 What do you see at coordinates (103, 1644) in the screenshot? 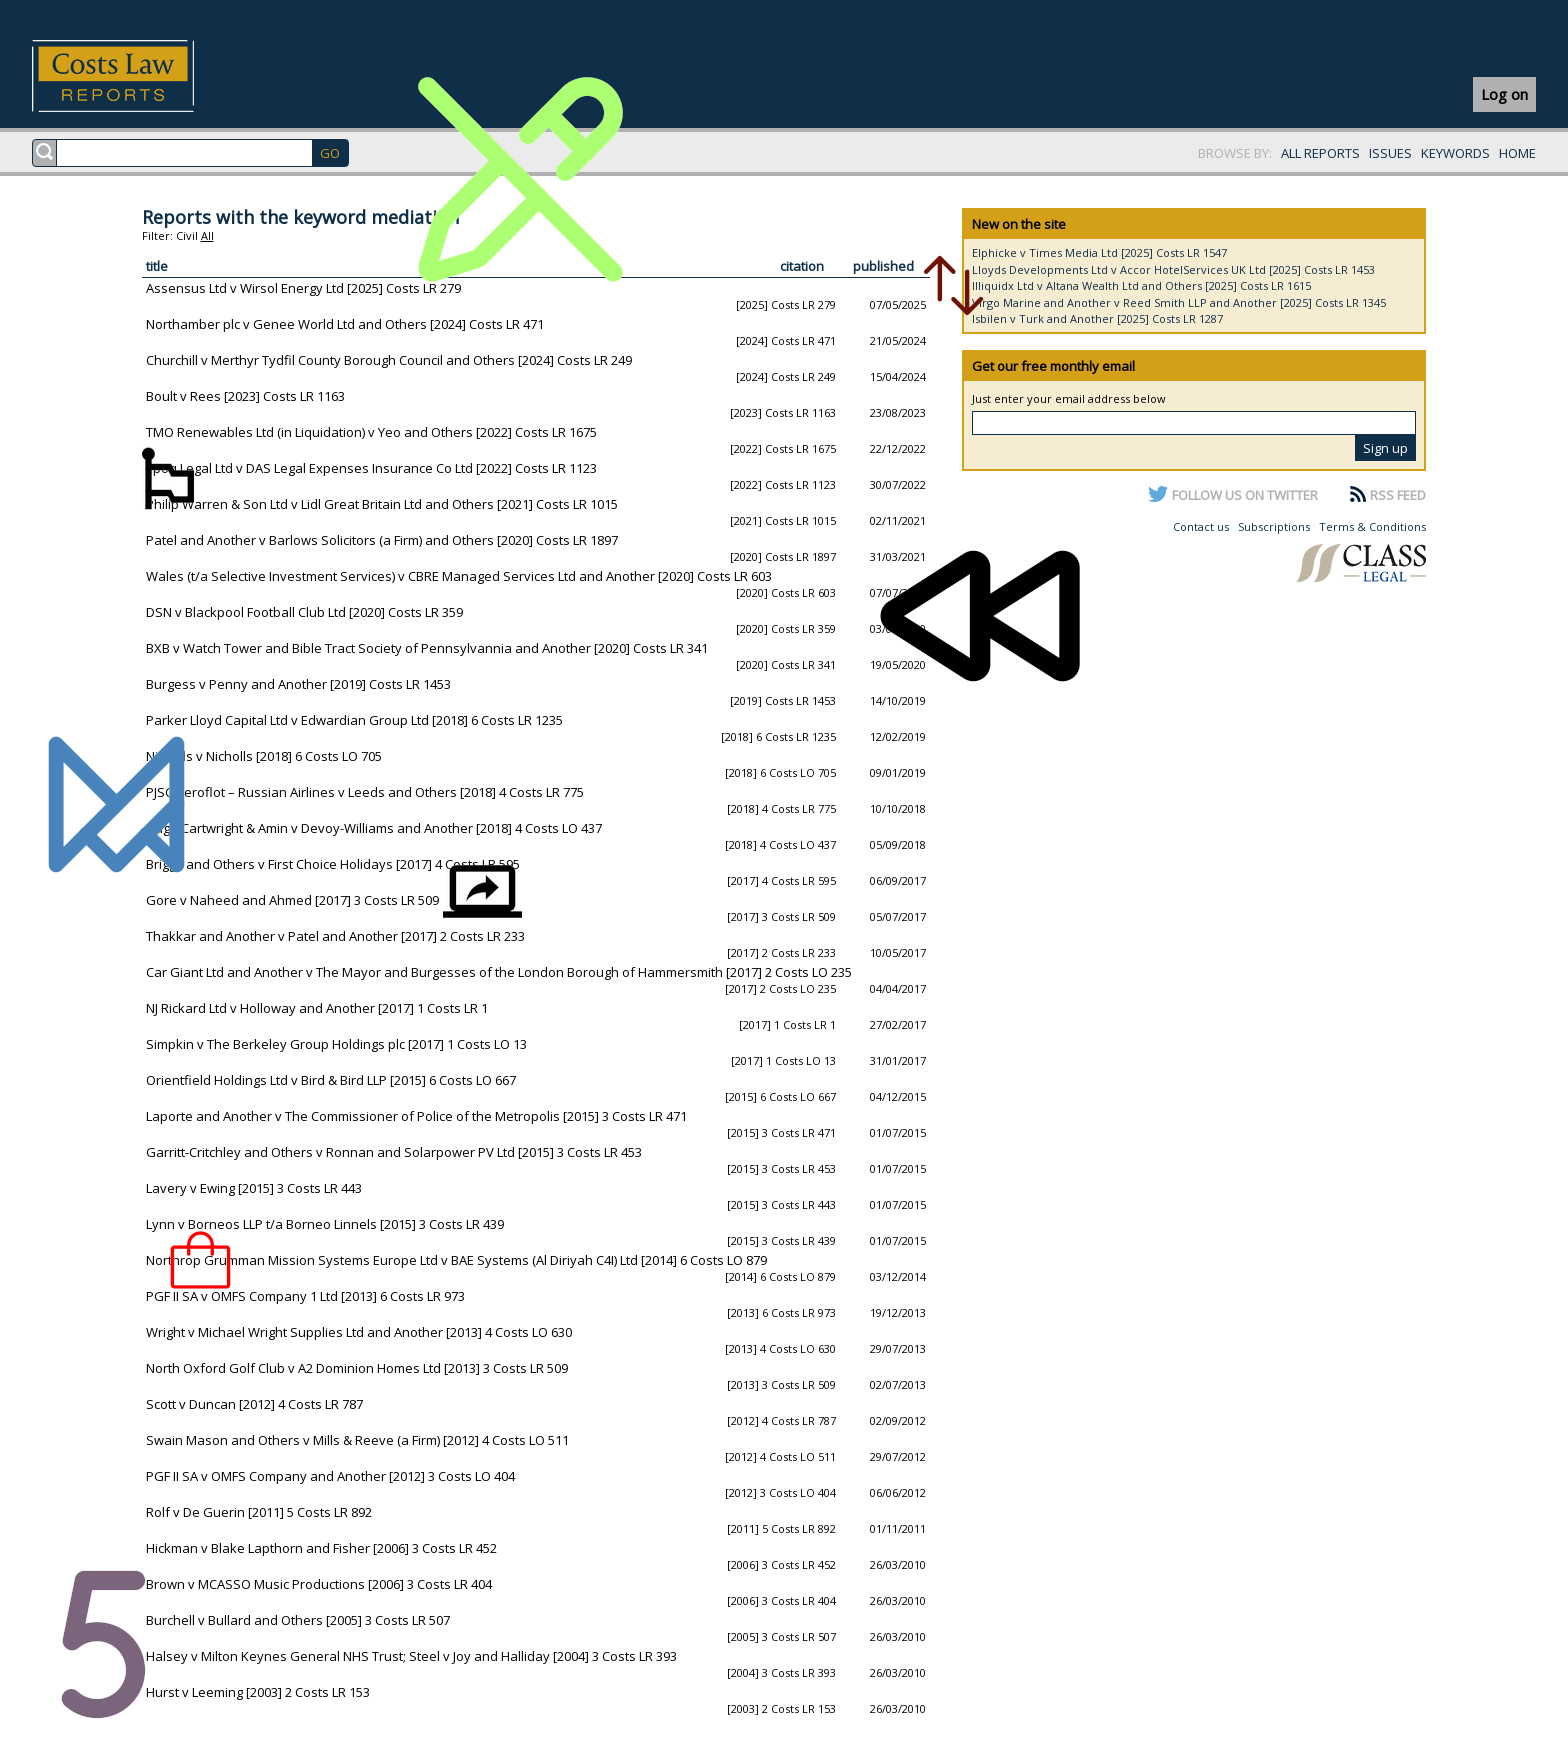
I see `indicates the number five in a list or sequence` at bounding box center [103, 1644].